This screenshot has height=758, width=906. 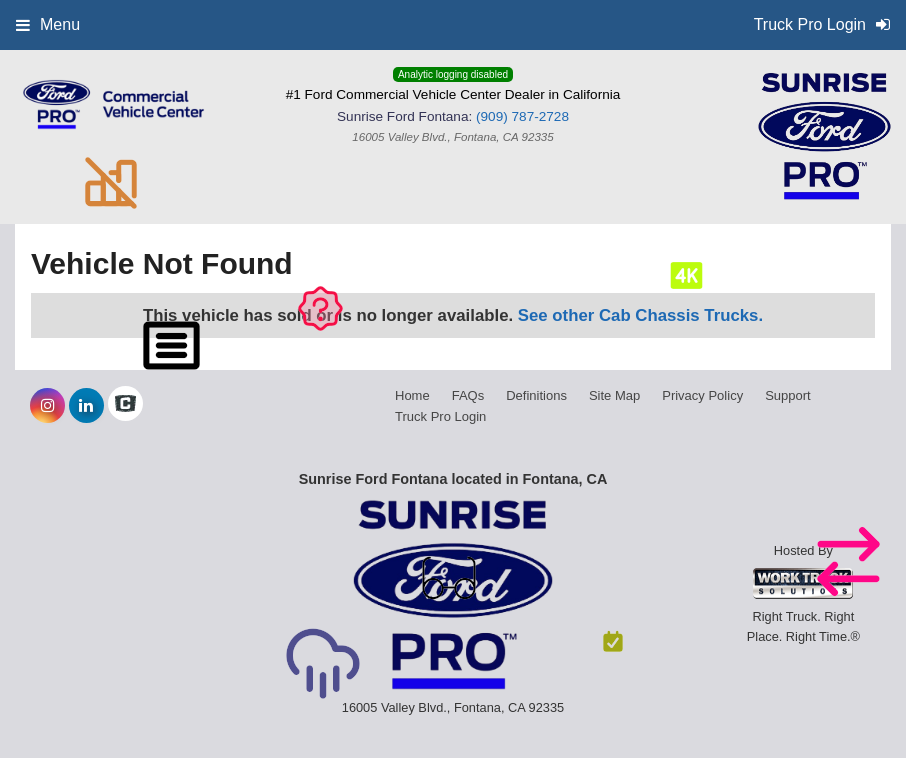 What do you see at coordinates (686, 275) in the screenshot?
I see `switch to 4K video resolution` at bounding box center [686, 275].